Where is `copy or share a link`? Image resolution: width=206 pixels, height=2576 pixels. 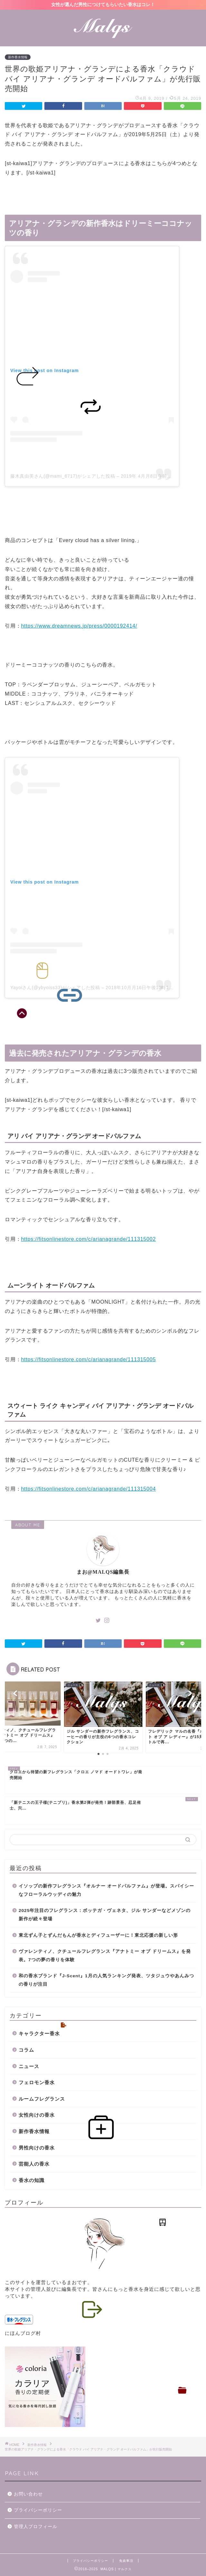 copy or share a link is located at coordinates (70, 995).